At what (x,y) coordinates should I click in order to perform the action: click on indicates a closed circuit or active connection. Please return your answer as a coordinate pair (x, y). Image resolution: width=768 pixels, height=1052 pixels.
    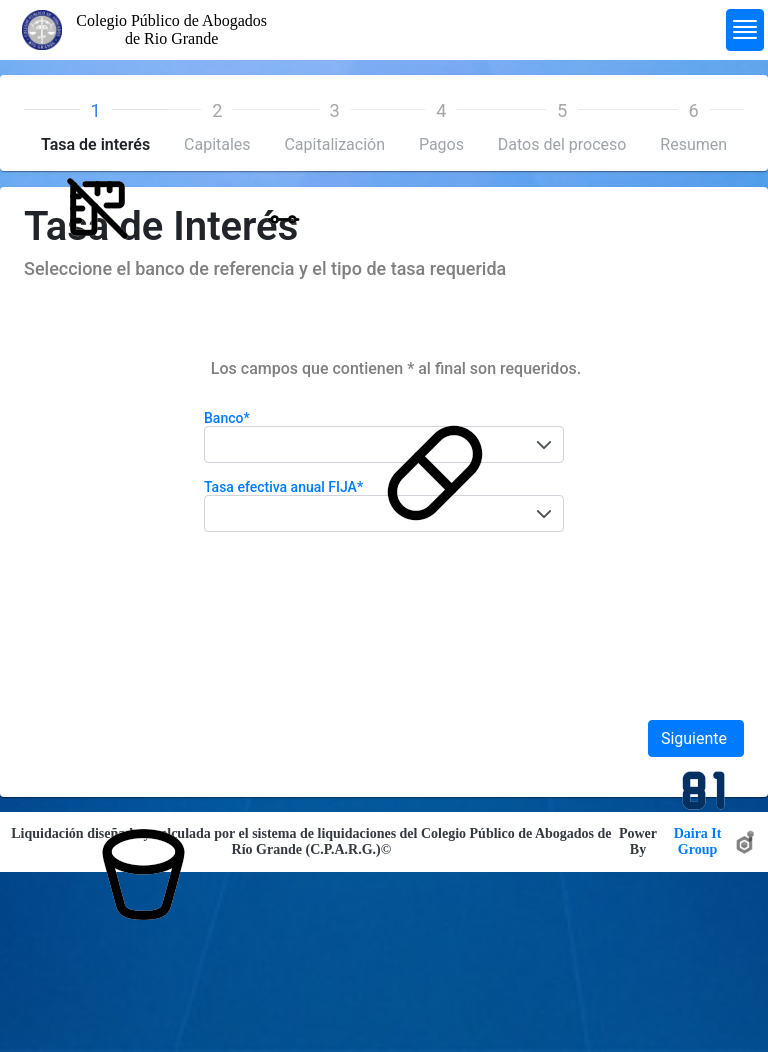
    Looking at the image, I should click on (283, 219).